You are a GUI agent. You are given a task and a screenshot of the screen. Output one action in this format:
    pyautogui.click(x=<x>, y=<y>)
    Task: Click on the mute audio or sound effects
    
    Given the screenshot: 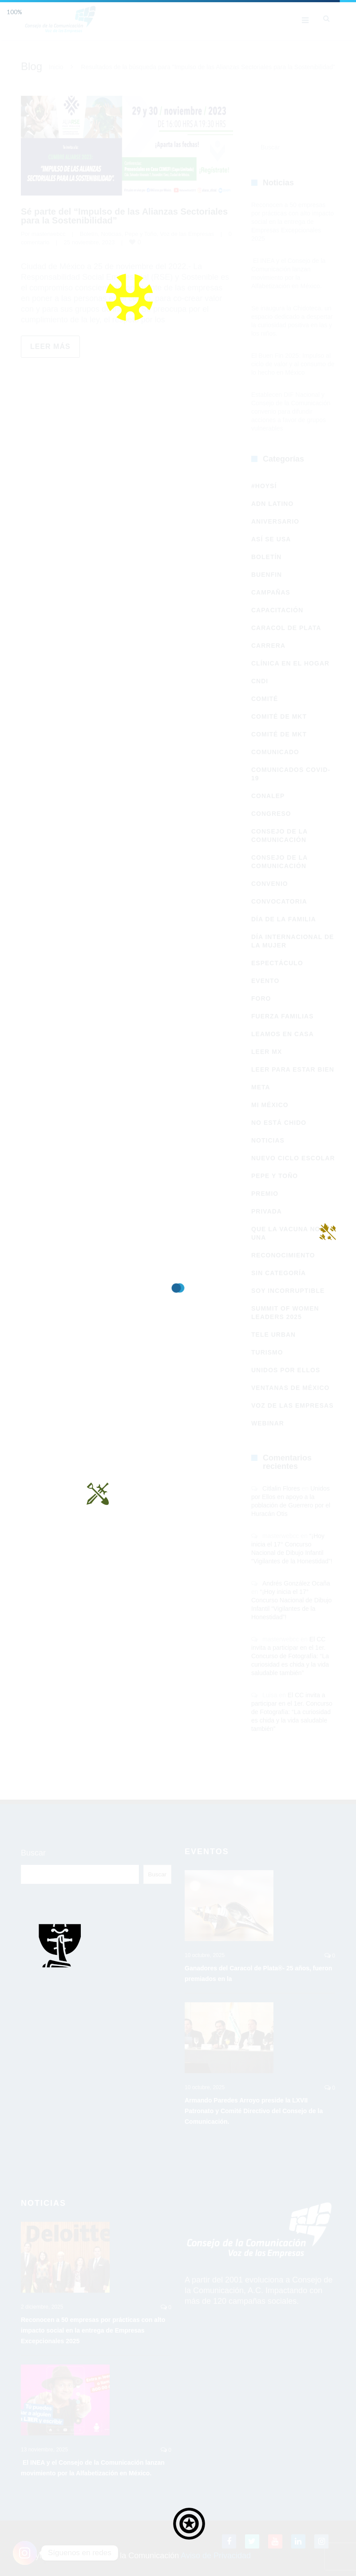 What is the action you would take?
    pyautogui.click(x=59, y=1946)
    